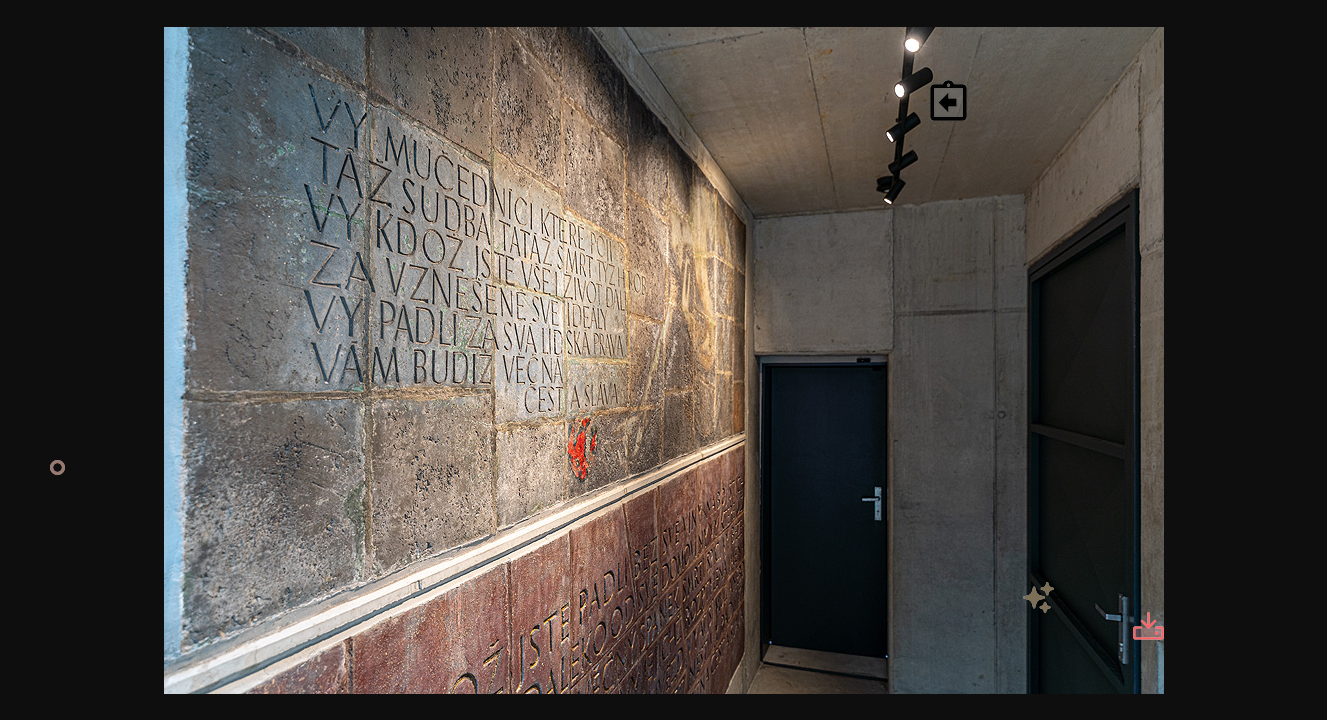 Image resolution: width=1327 pixels, height=720 pixels. What do you see at coordinates (1038, 597) in the screenshot?
I see `indicates AI-generated or enhanced content` at bounding box center [1038, 597].